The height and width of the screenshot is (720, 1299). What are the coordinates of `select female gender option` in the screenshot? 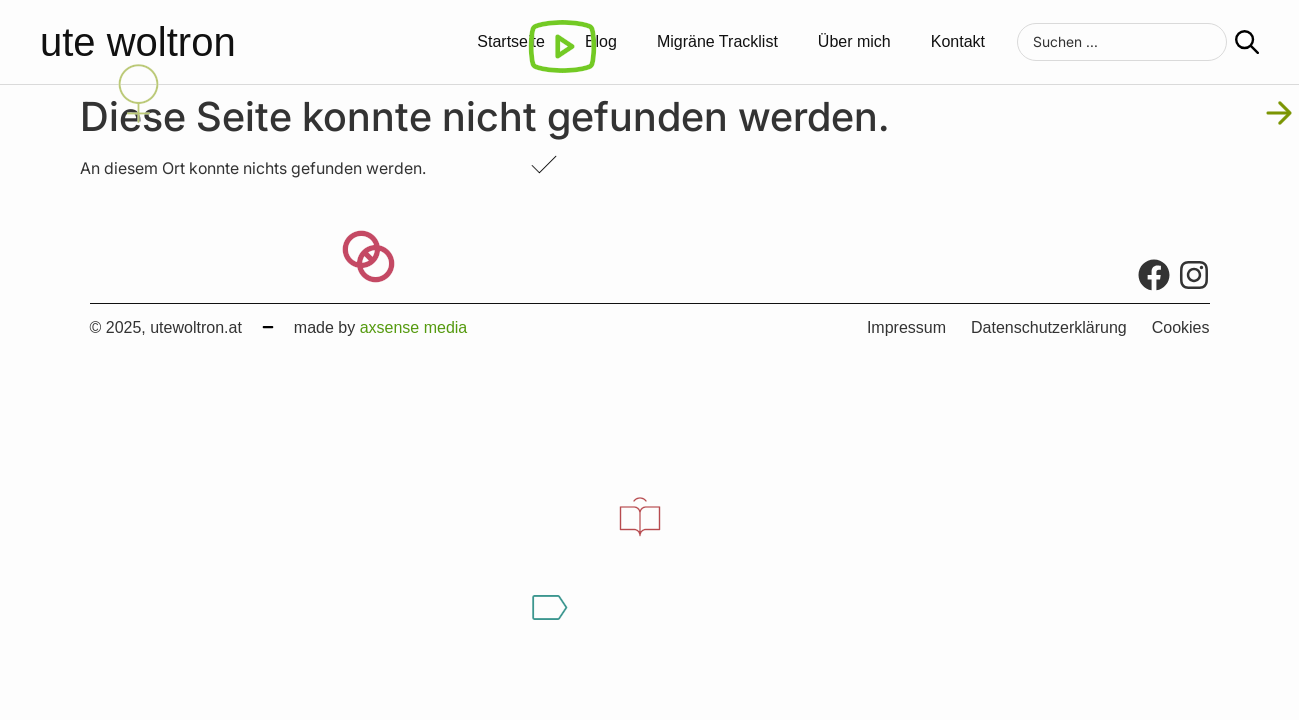 It's located at (138, 92).